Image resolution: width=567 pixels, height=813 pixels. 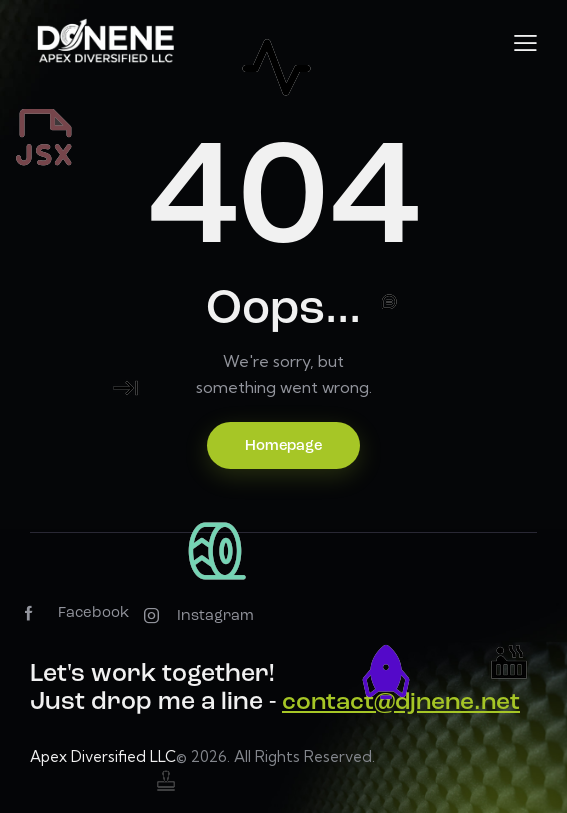 What do you see at coordinates (215, 551) in the screenshot?
I see `view tire pressure or status` at bounding box center [215, 551].